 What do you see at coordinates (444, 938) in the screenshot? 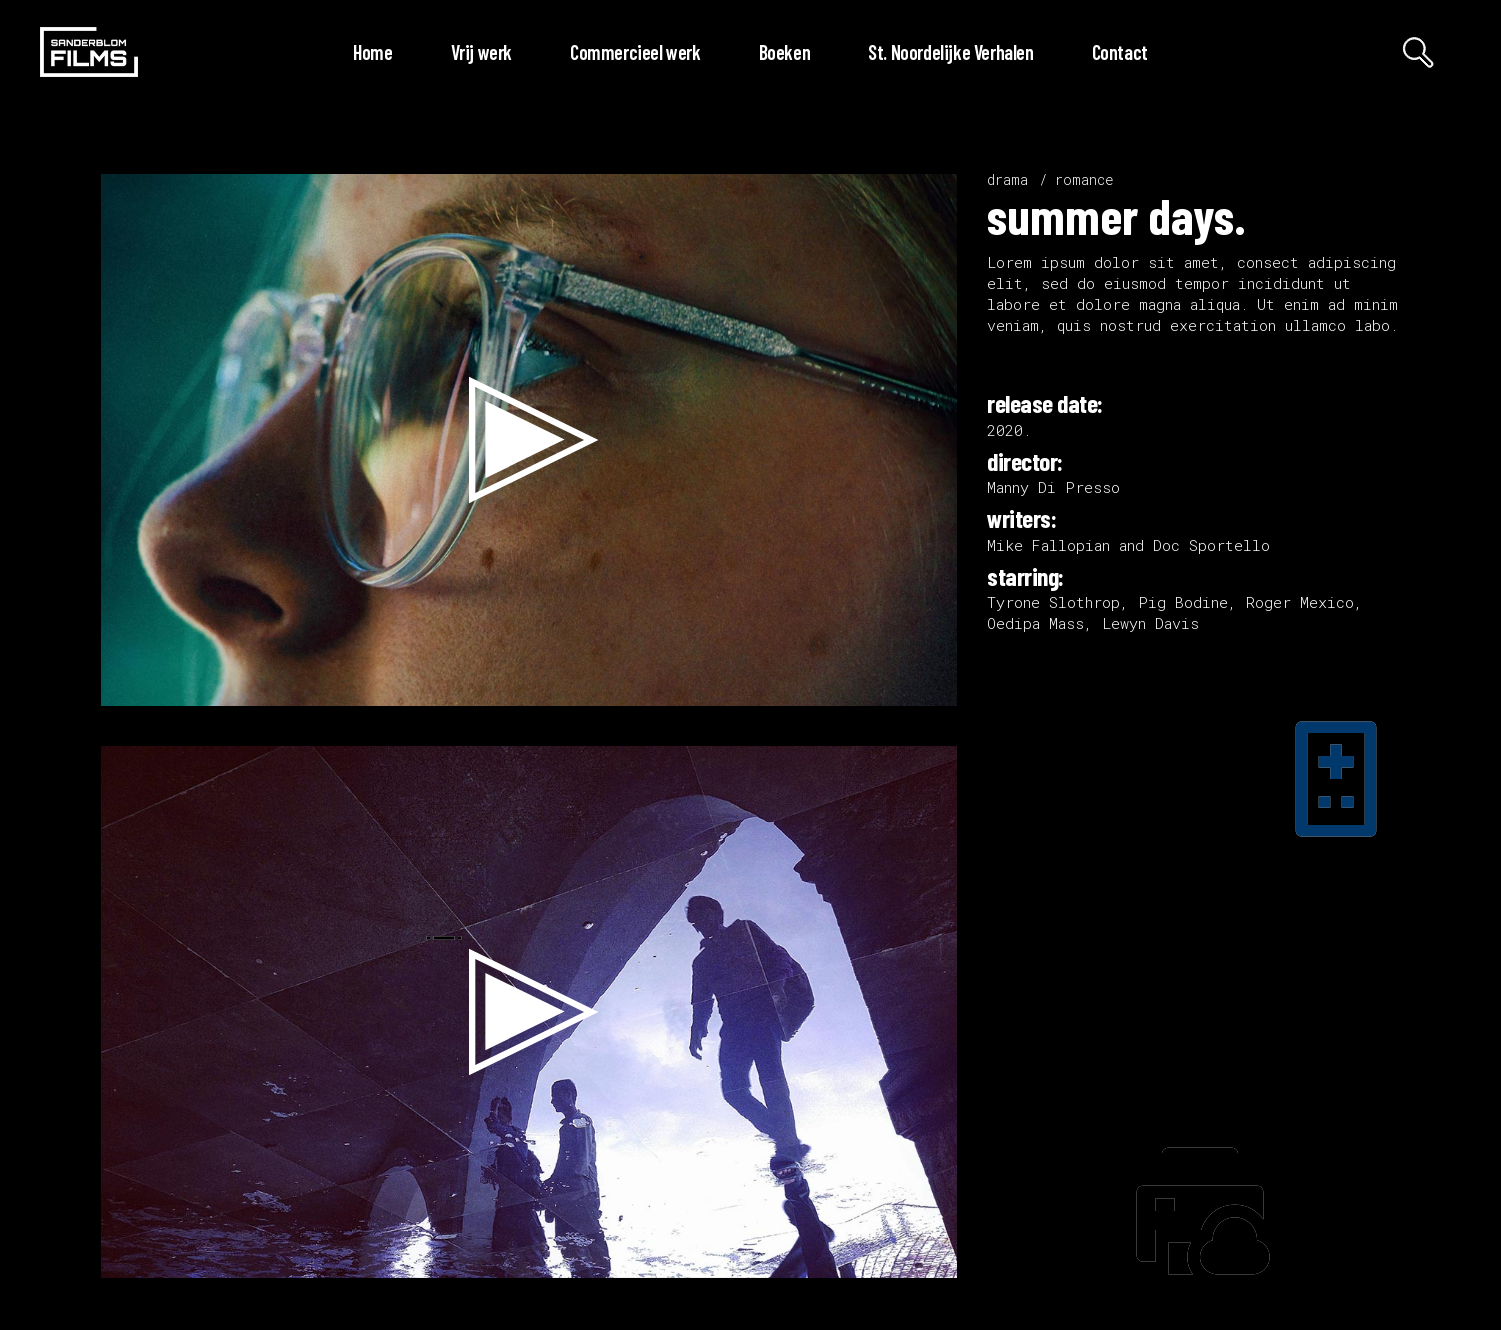
I see `insert a horizontal divider line` at bounding box center [444, 938].